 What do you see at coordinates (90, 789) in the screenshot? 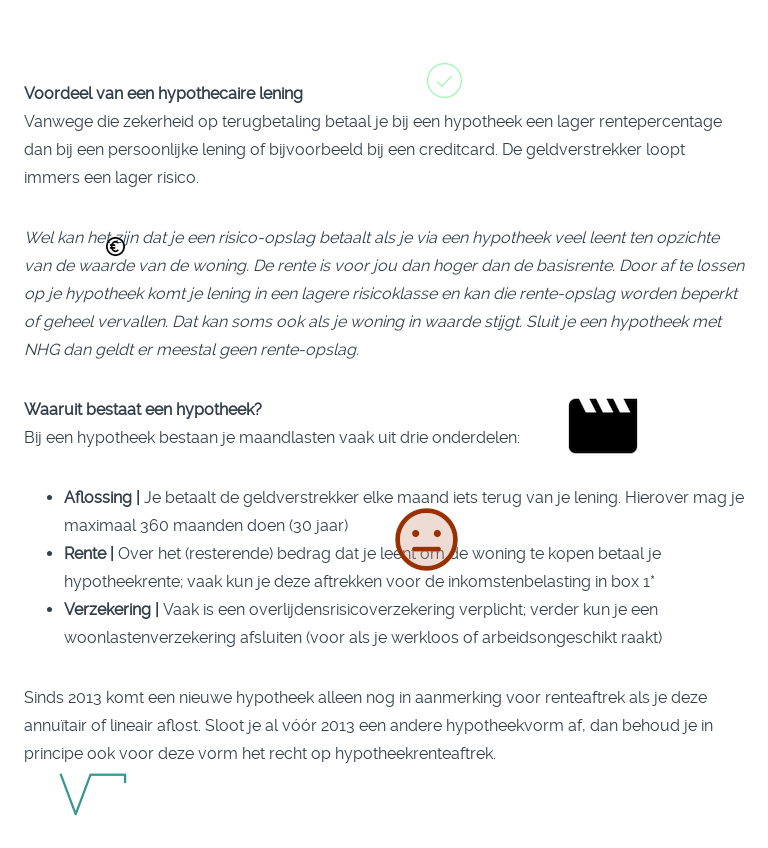
I see `insert a square root symbol` at bounding box center [90, 789].